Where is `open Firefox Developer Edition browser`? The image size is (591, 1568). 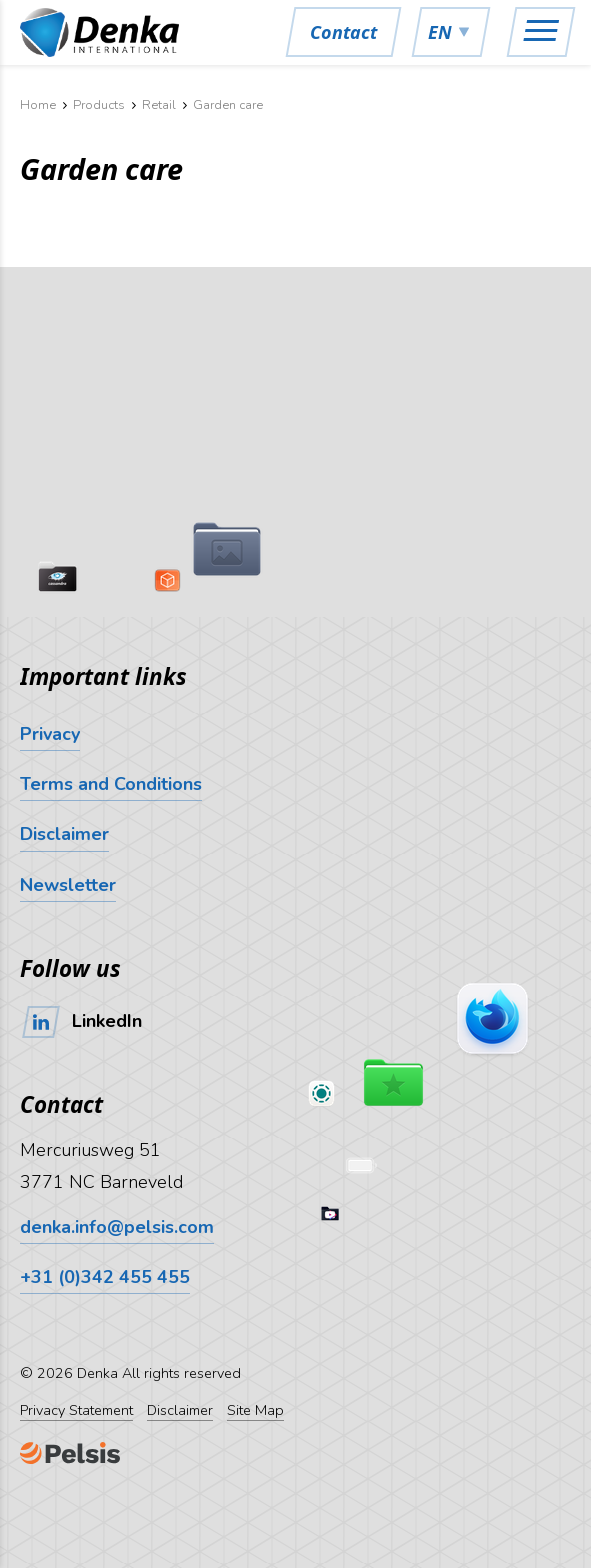 open Firefox Developer Edition browser is located at coordinates (492, 1018).